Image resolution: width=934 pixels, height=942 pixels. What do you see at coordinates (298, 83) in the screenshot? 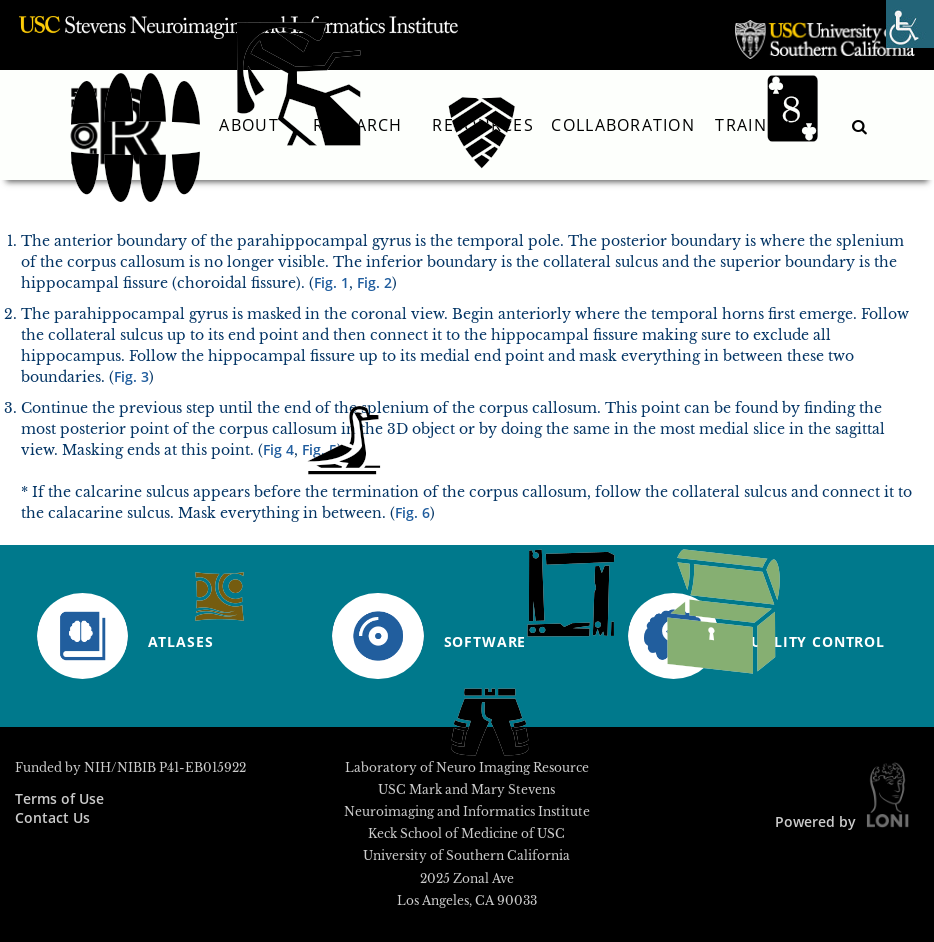
I see `activate a power-up or special ability` at bounding box center [298, 83].